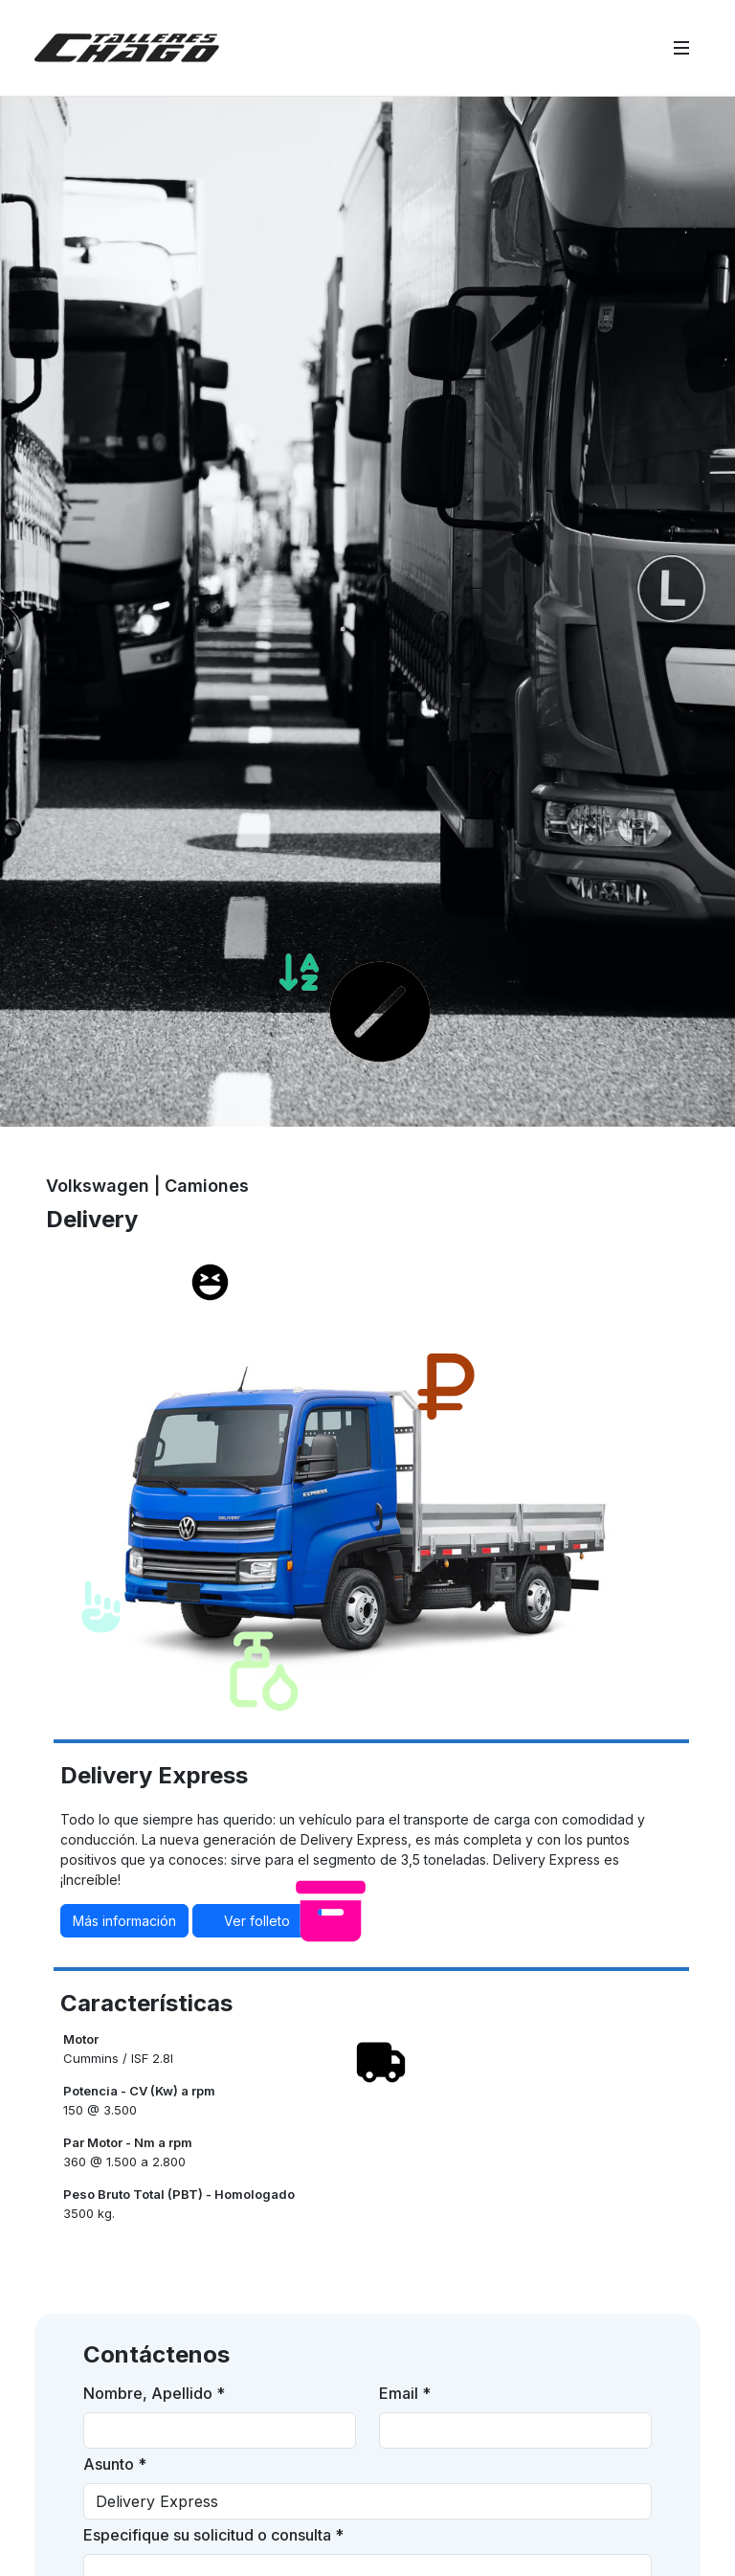 The height and width of the screenshot is (2576, 735). Describe the element at coordinates (299, 972) in the screenshot. I see `sort items alphabetically from A to Z` at that location.